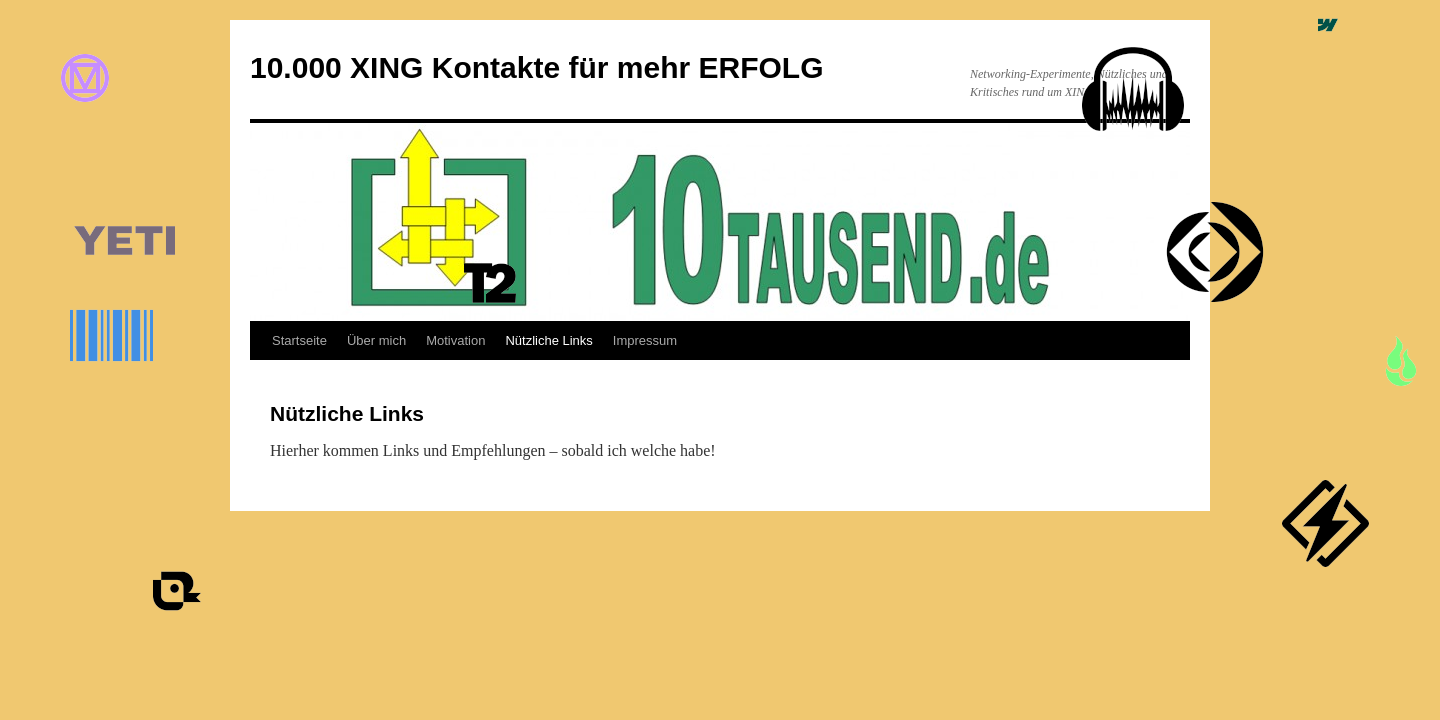 The height and width of the screenshot is (720, 1440). Describe the element at coordinates (1328, 25) in the screenshot. I see `open Webflow website or application` at that location.